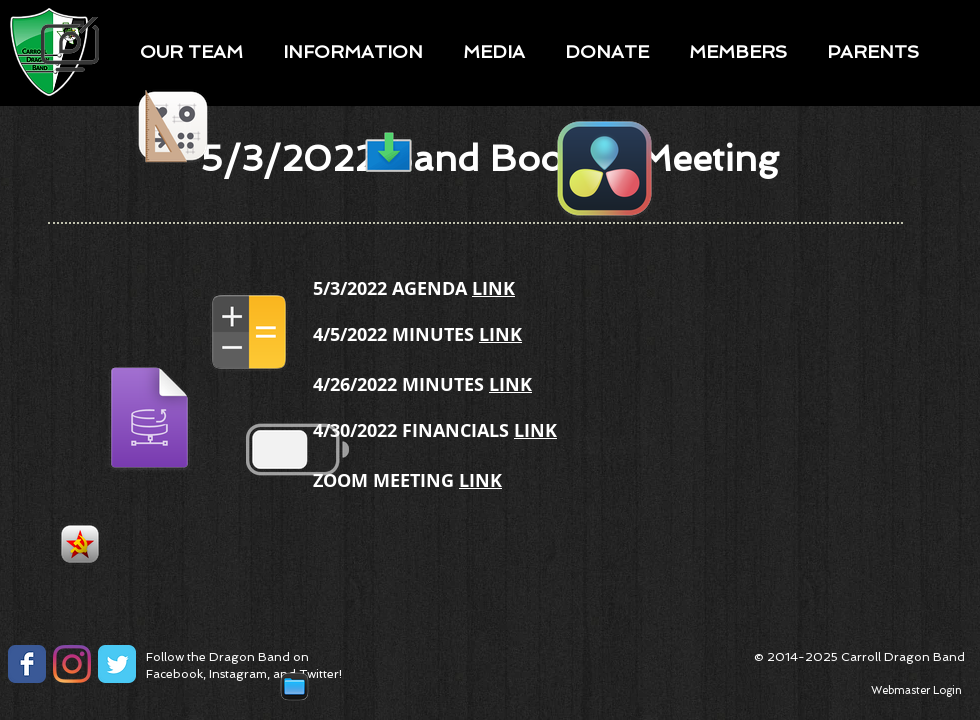 The width and height of the screenshot is (980, 720). What do you see at coordinates (388, 152) in the screenshot?
I see `download or install a software package` at bounding box center [388, 152].